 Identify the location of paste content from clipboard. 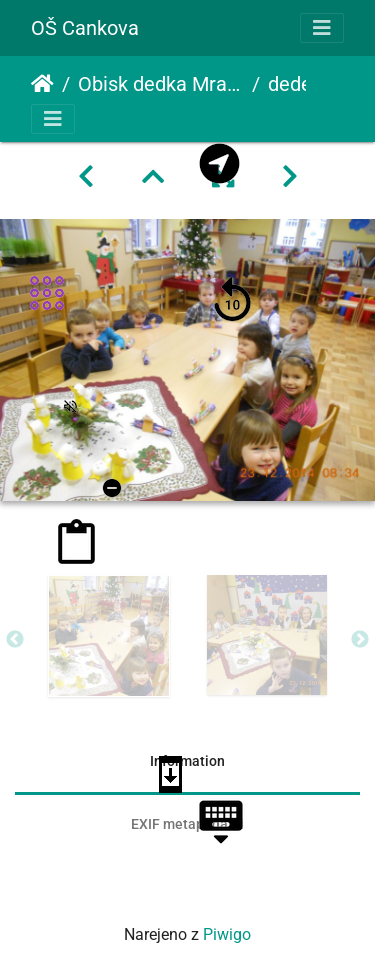
(76, 543).